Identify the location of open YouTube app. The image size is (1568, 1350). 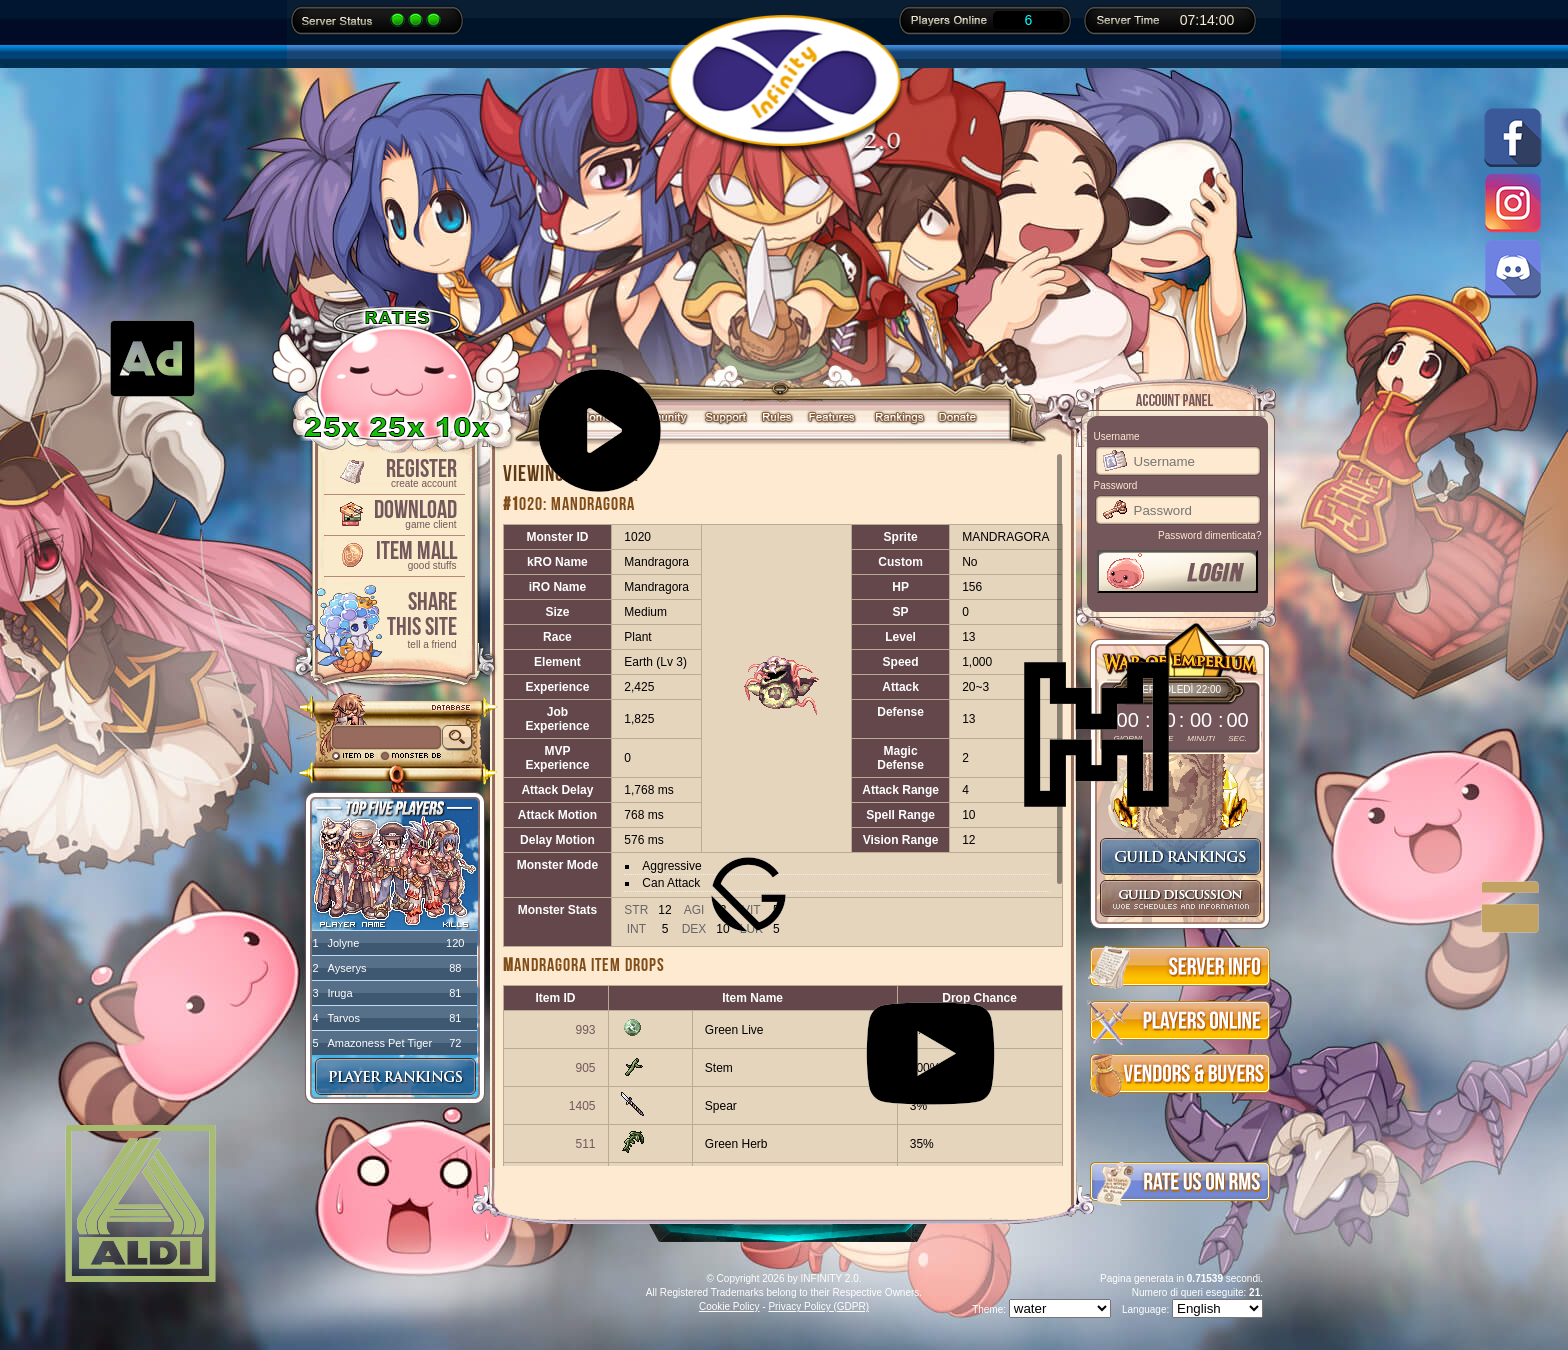
(930, 1053).